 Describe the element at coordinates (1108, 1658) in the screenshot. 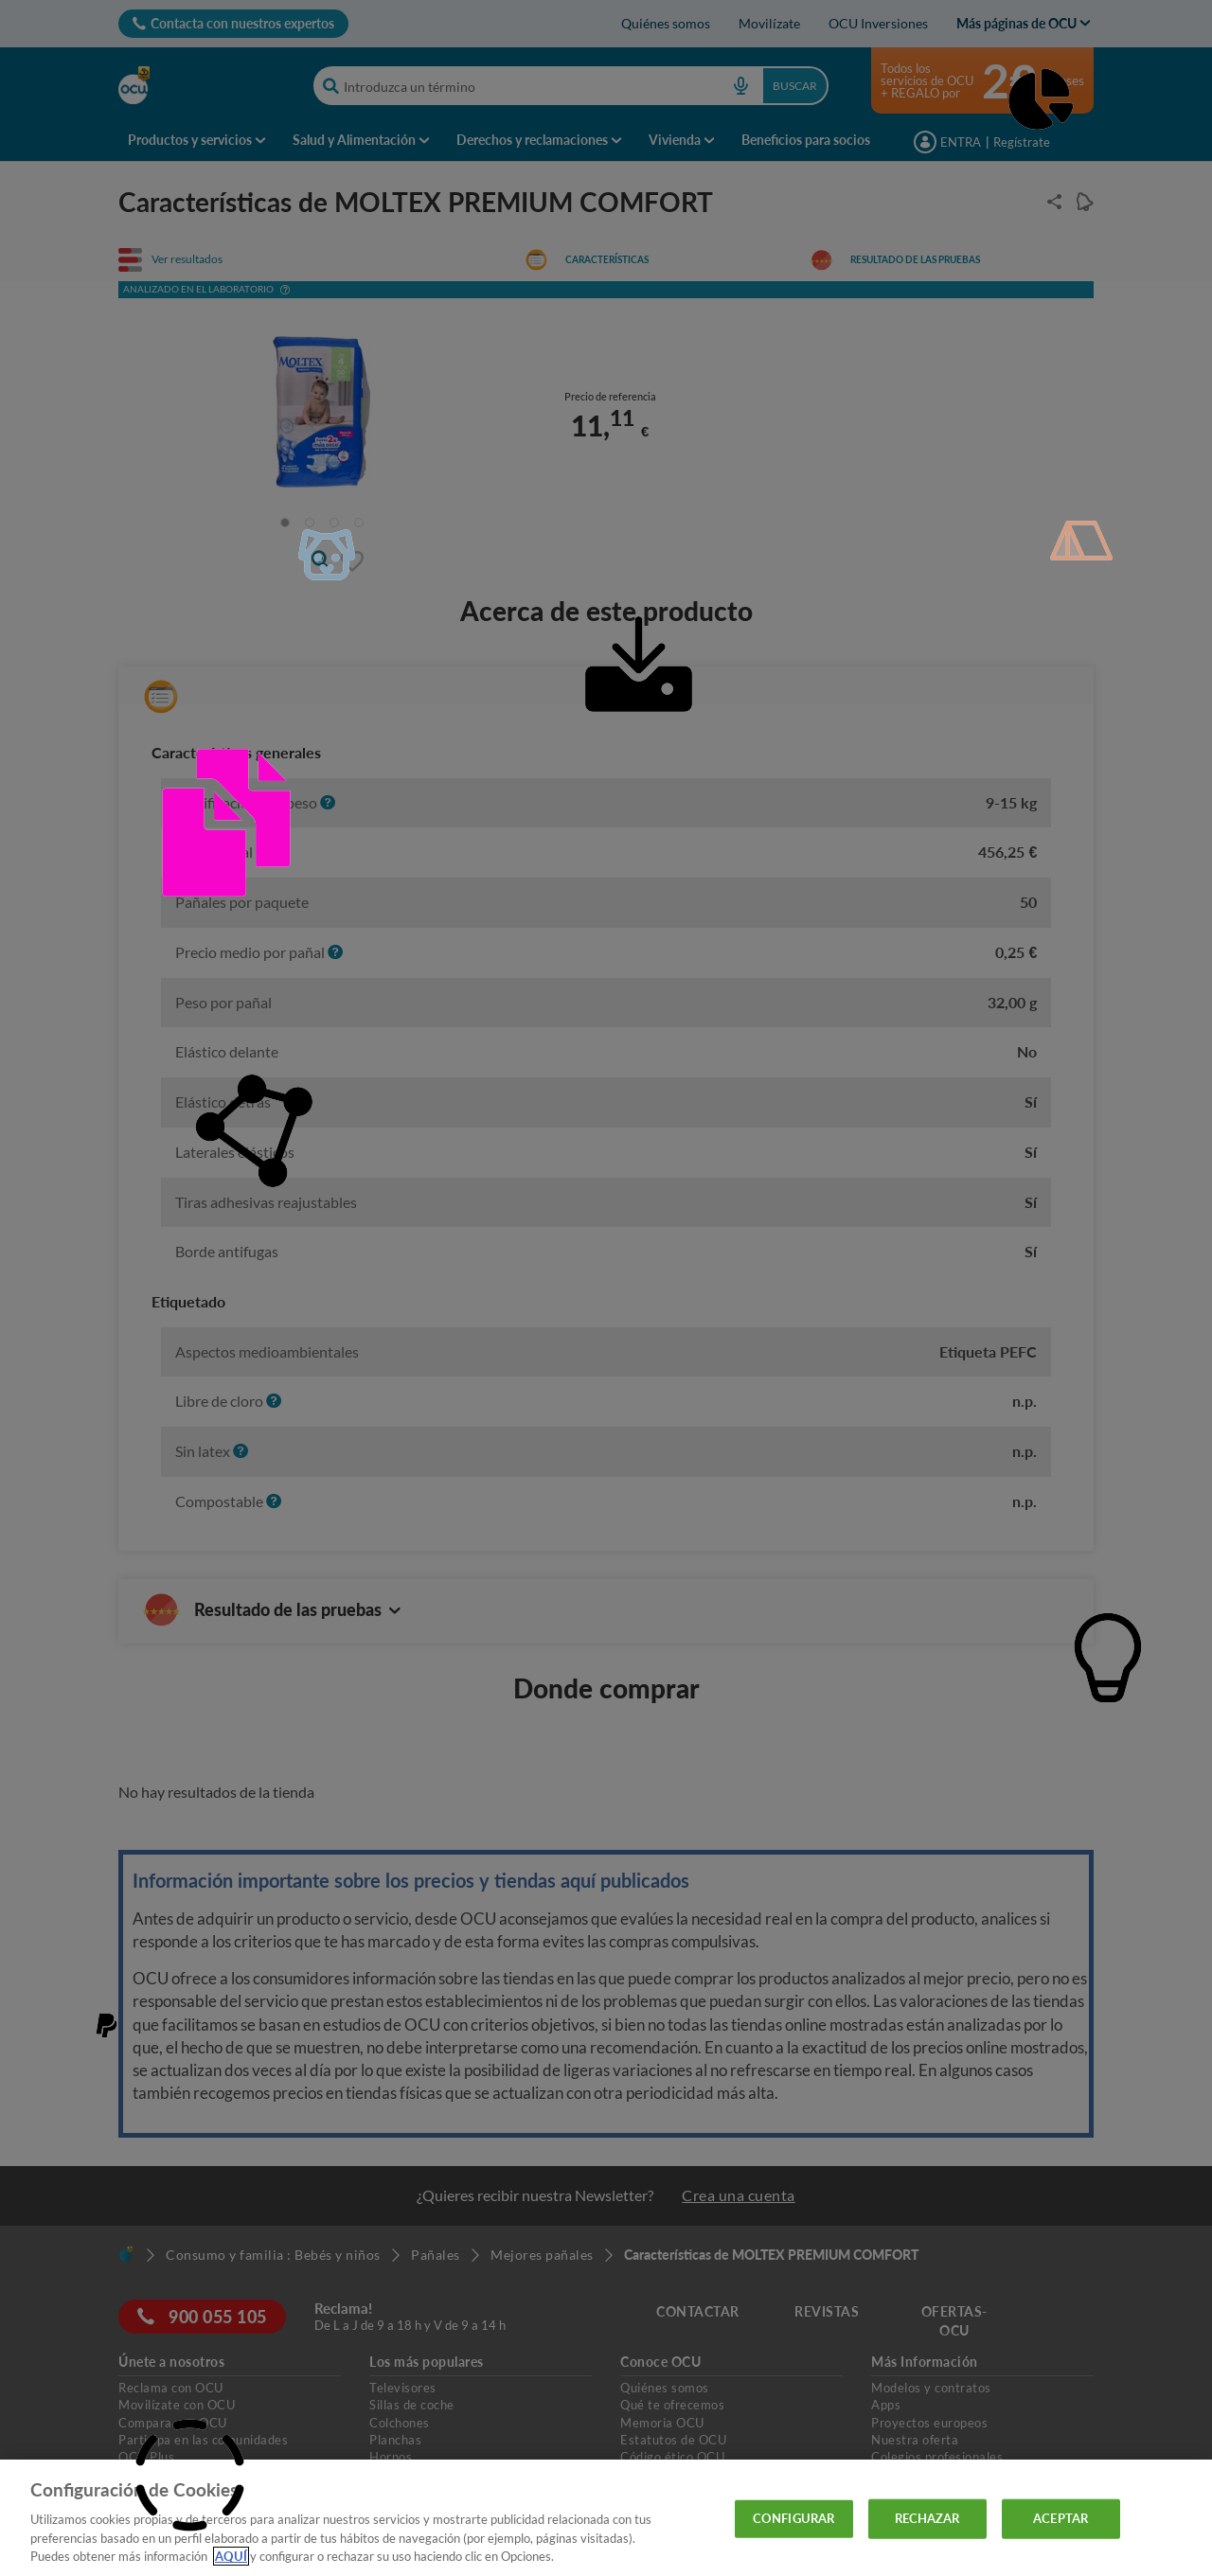

I see `access tips or suggestions` at that location.